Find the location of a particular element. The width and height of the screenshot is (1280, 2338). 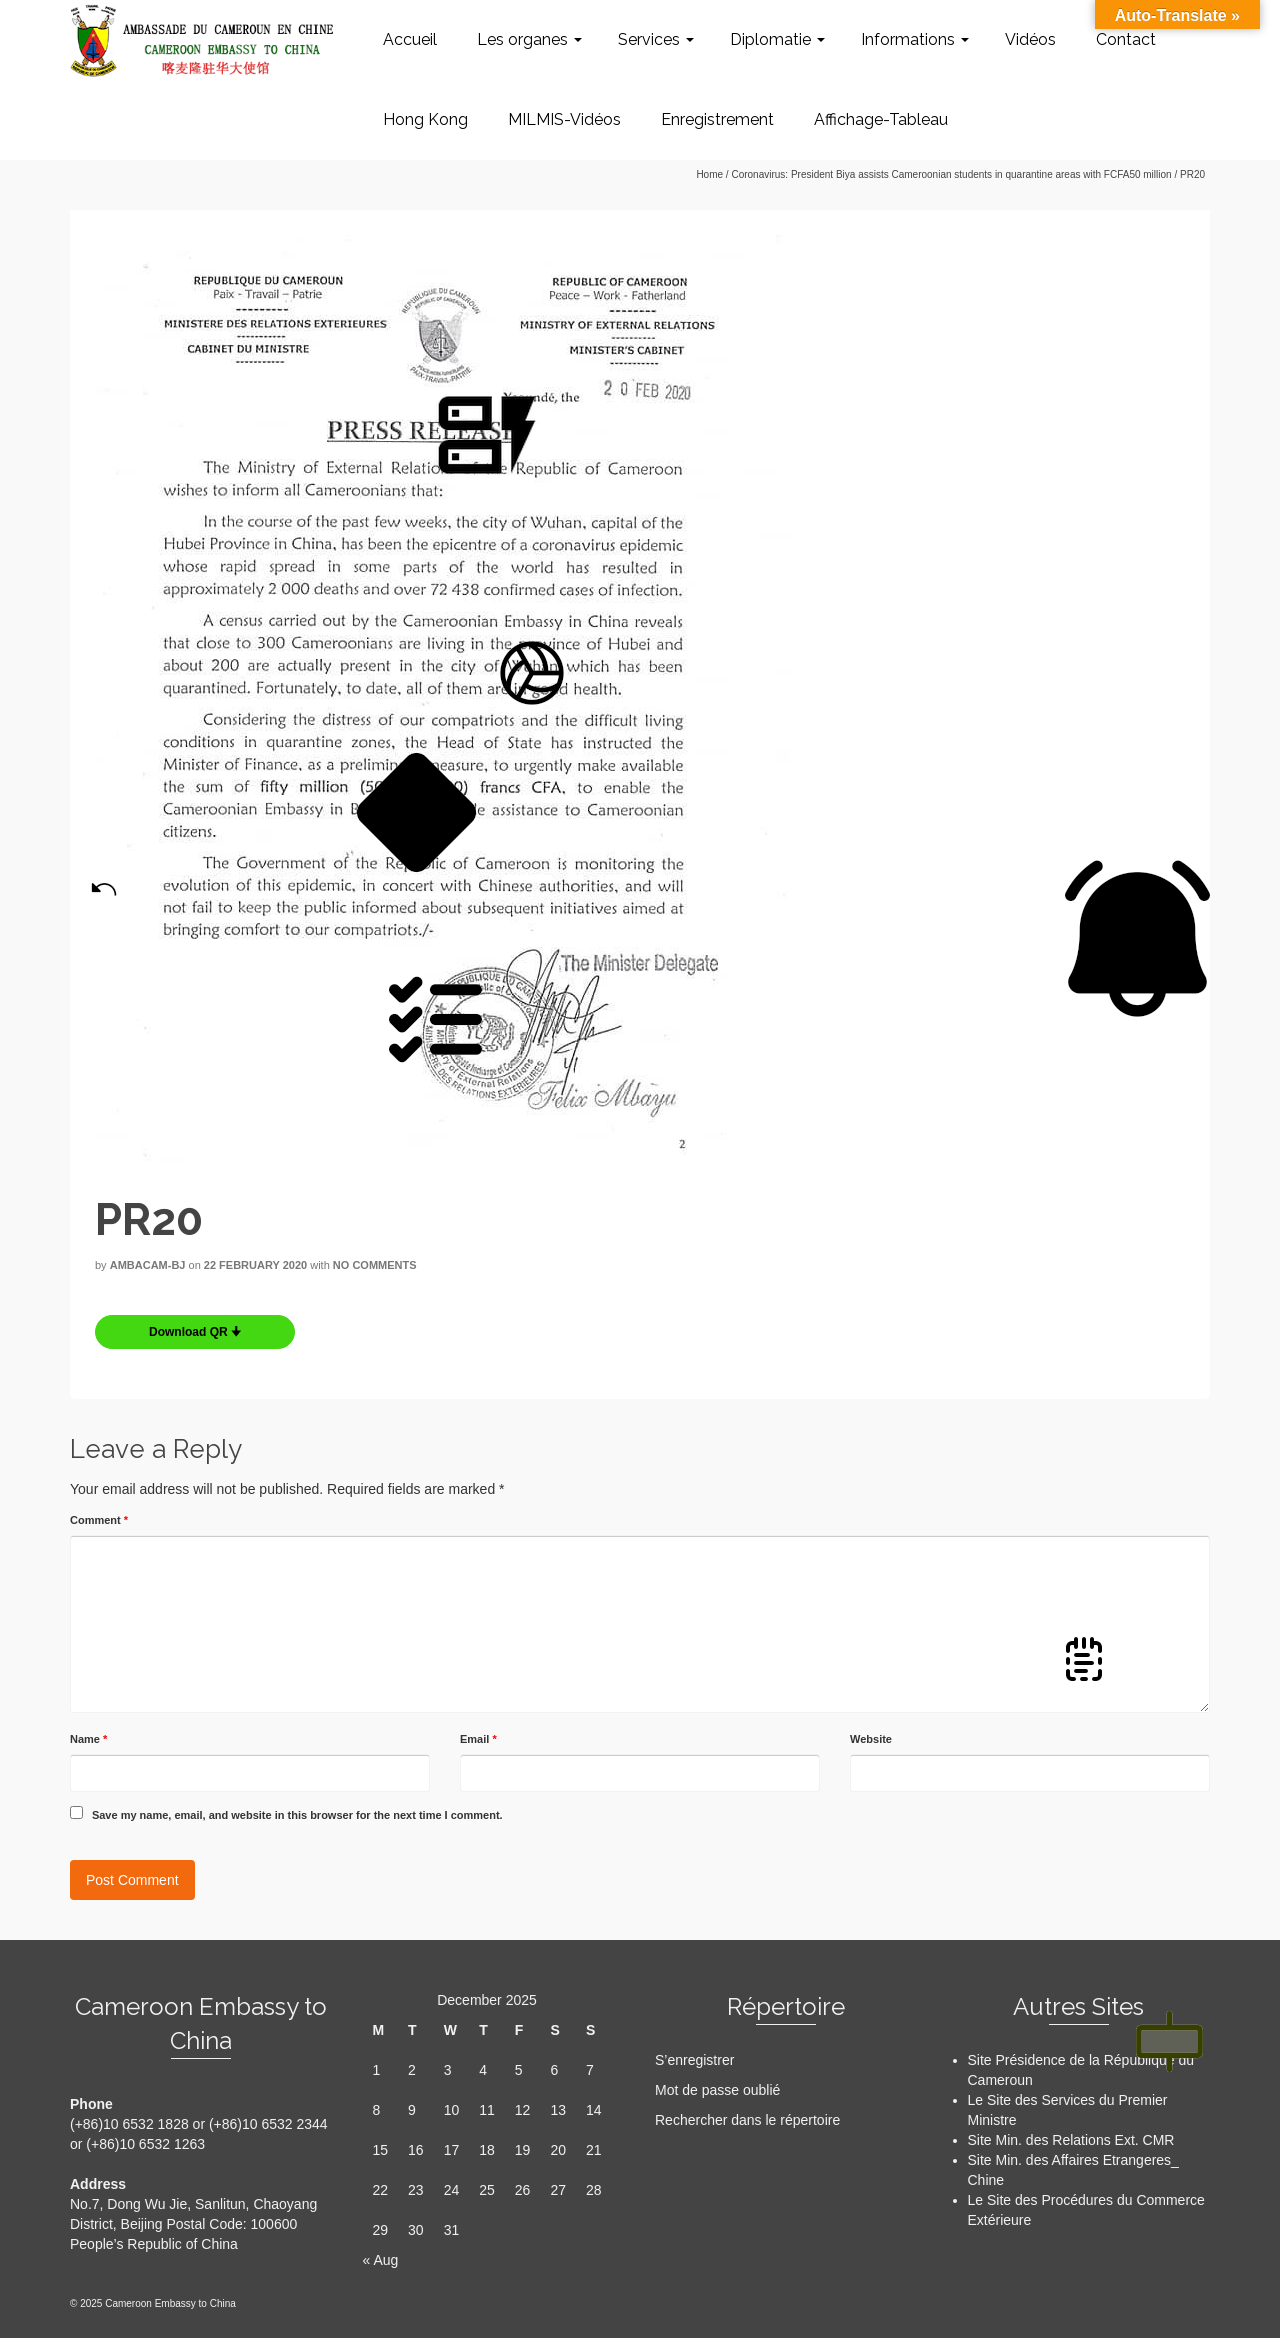

draft or unsaved document is located at coordinates (1084, 1659).